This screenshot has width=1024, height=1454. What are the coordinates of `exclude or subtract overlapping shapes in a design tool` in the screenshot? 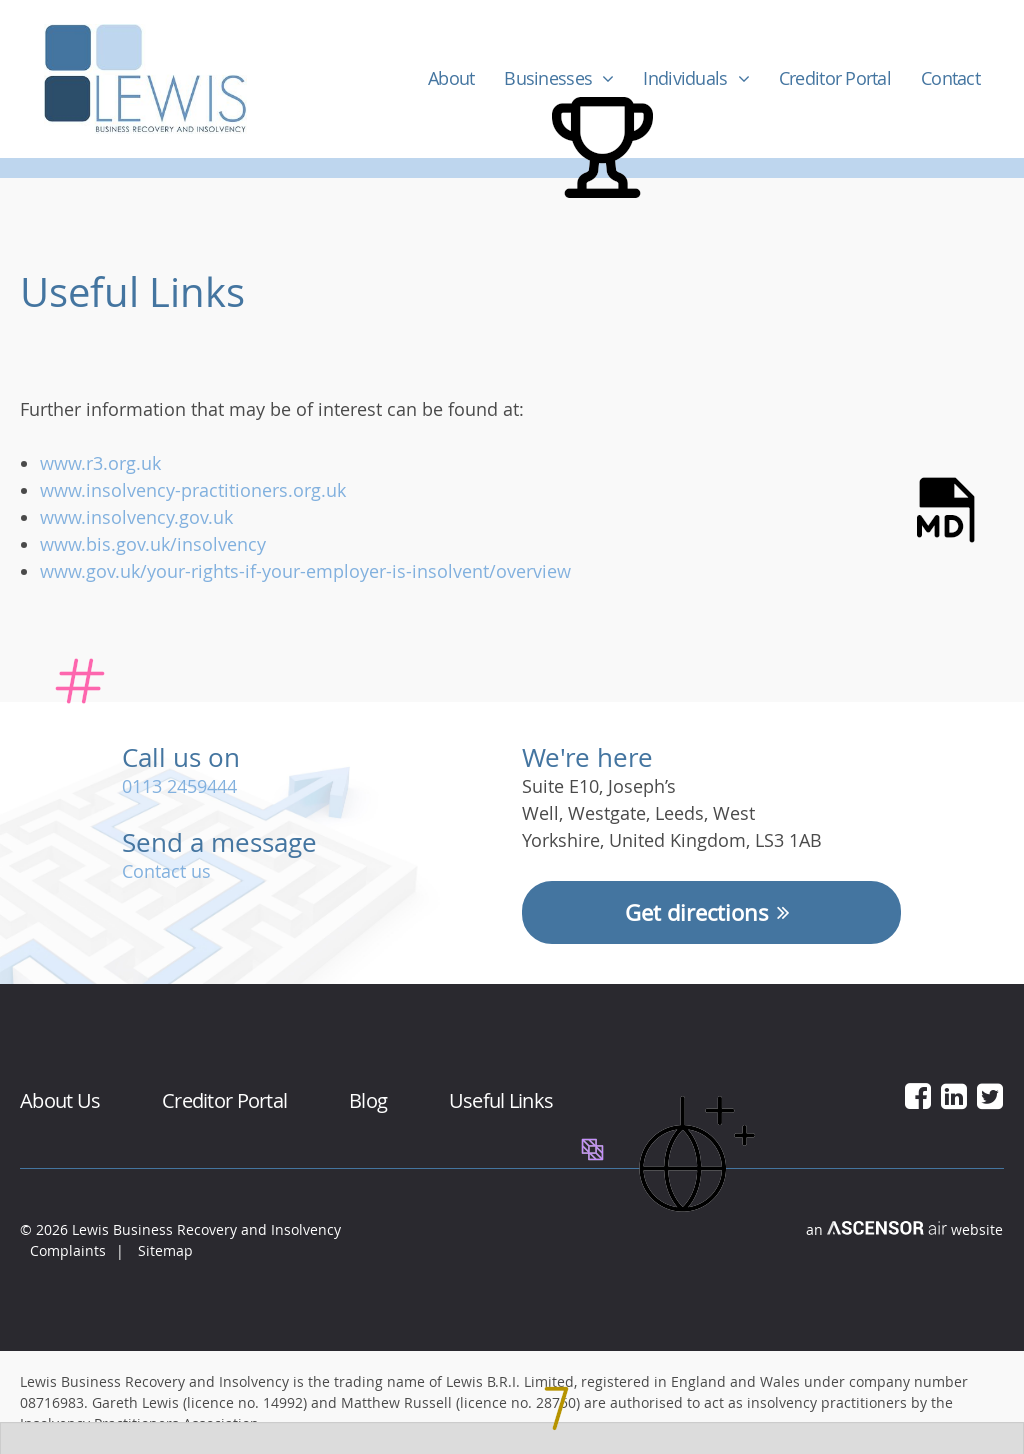 It's located at (592, 1149).